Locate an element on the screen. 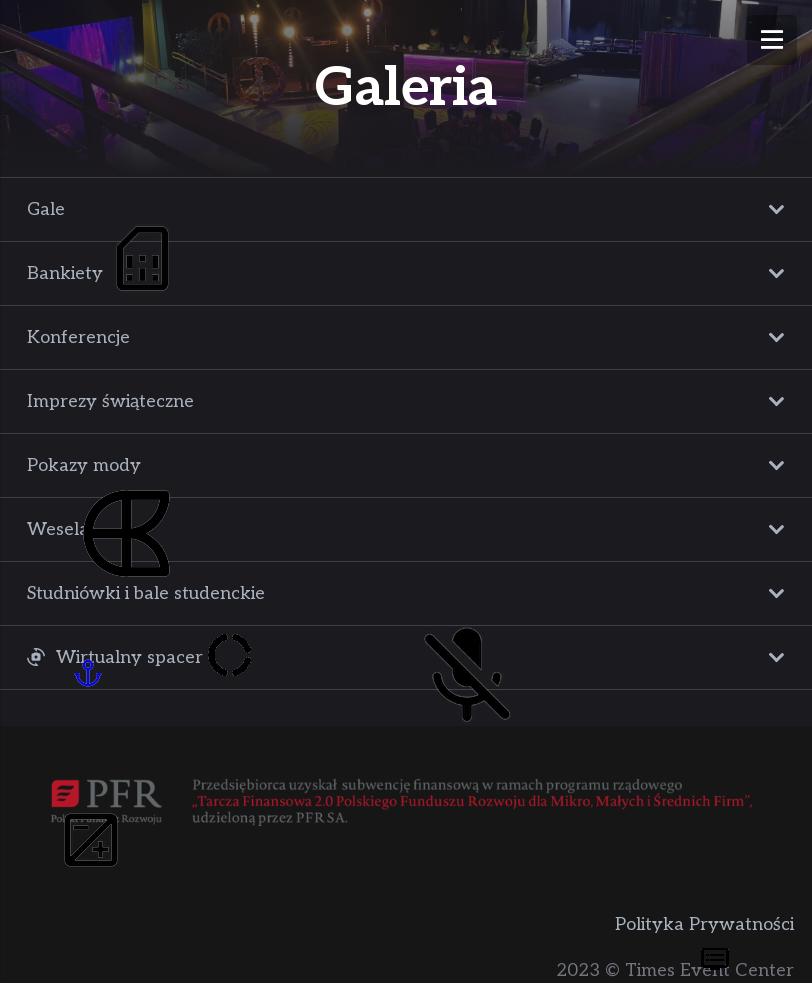  open Craft app is located at coordinates (126, 533).